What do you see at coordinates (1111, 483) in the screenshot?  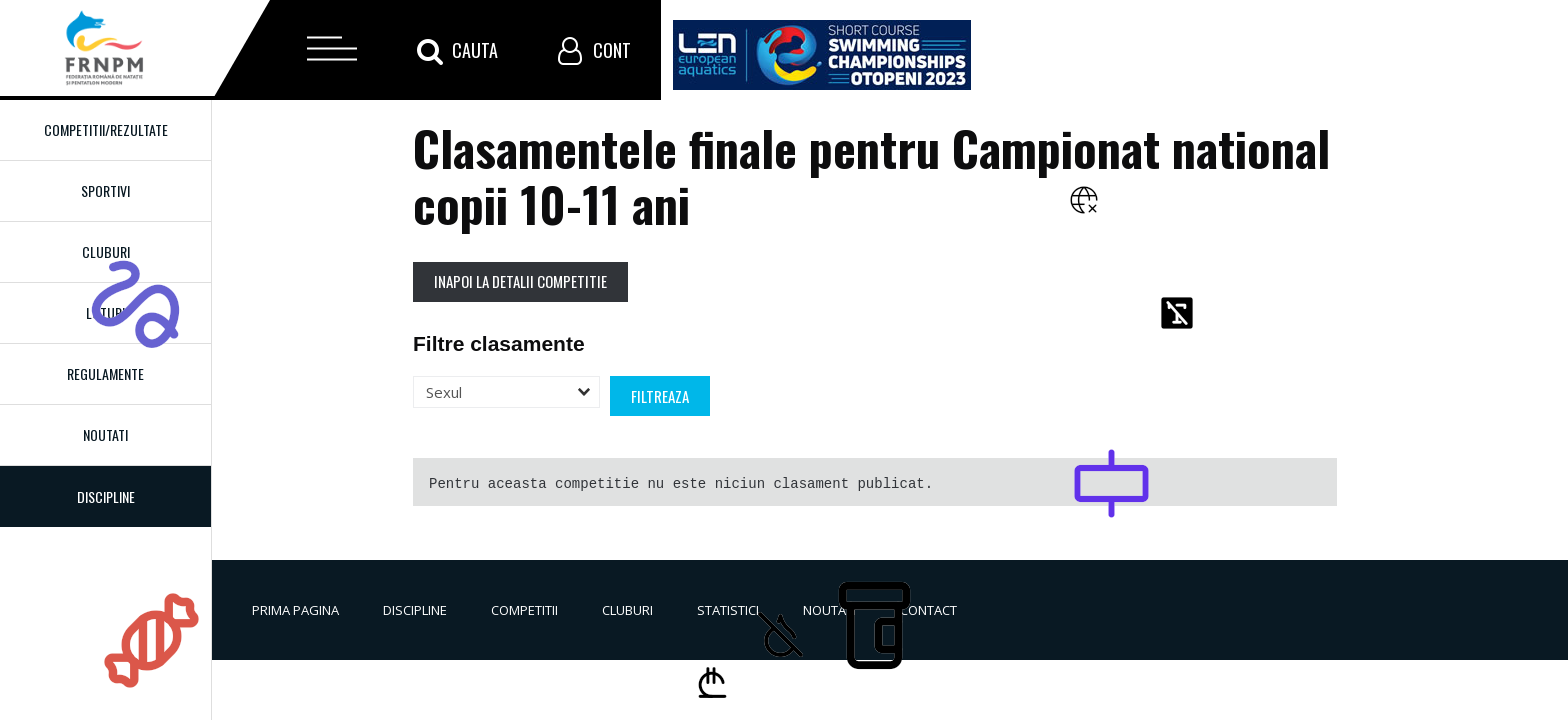 I see `center align element horizontally` at bounding box center [1111, 483].